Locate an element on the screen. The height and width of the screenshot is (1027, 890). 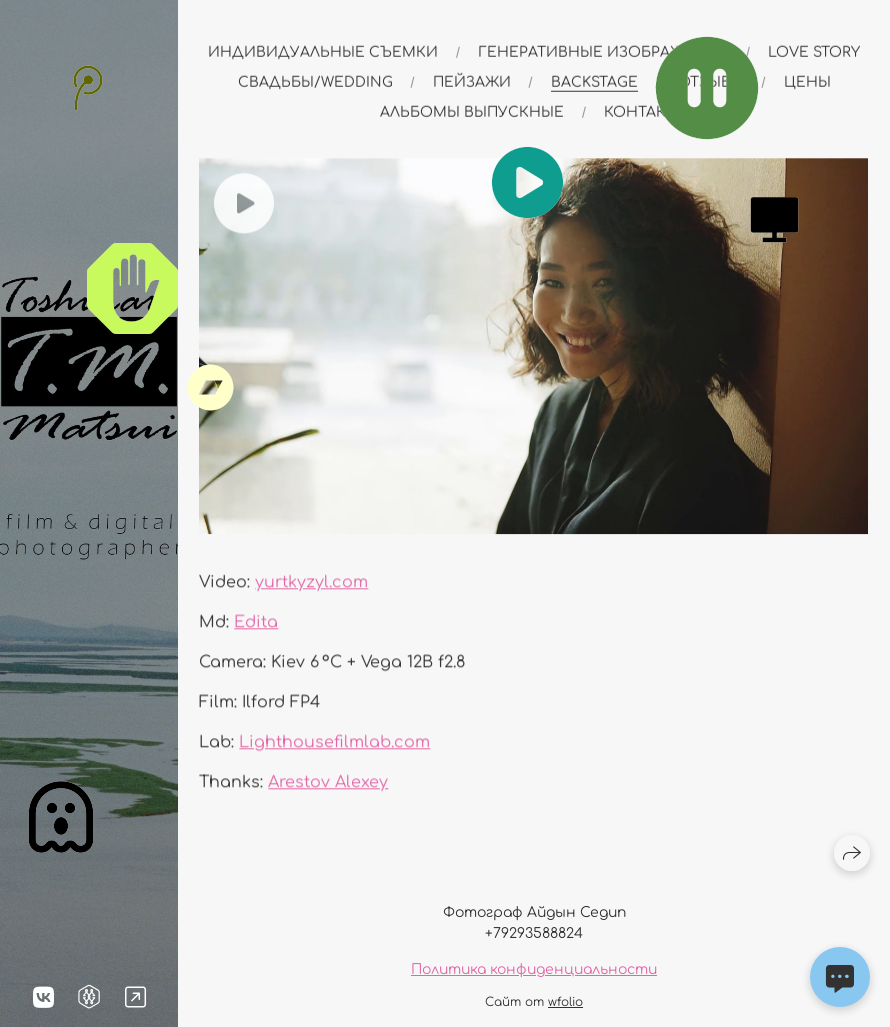
adblock browser extension logo is located at coordinates (132, 288).